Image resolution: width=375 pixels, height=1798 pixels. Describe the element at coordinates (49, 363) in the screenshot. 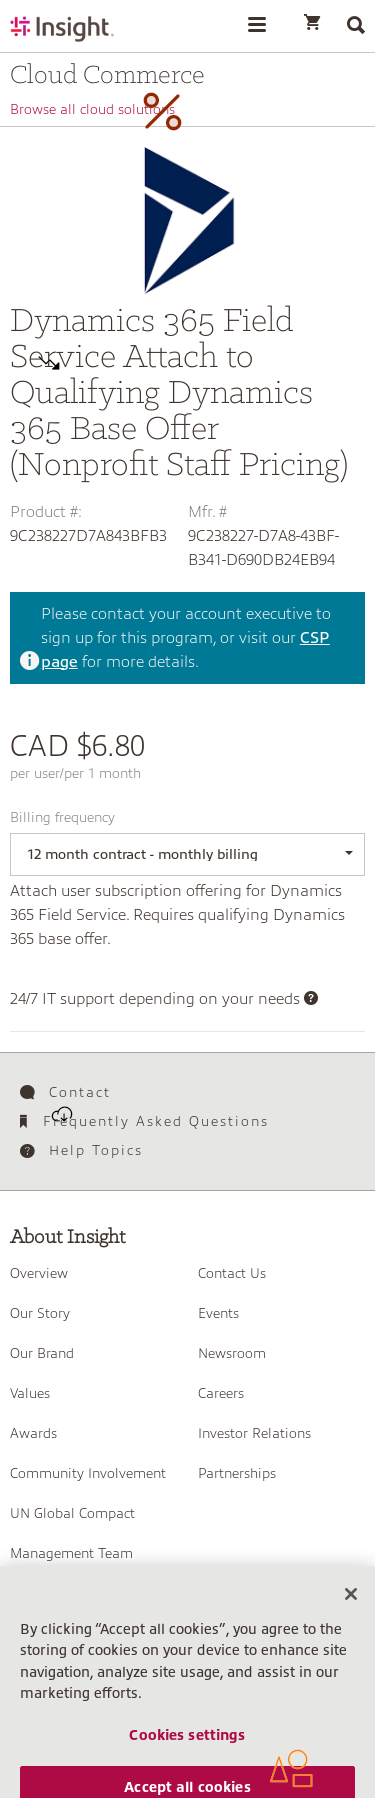

I see `indicates a decreasing trend or declining value` at that location.